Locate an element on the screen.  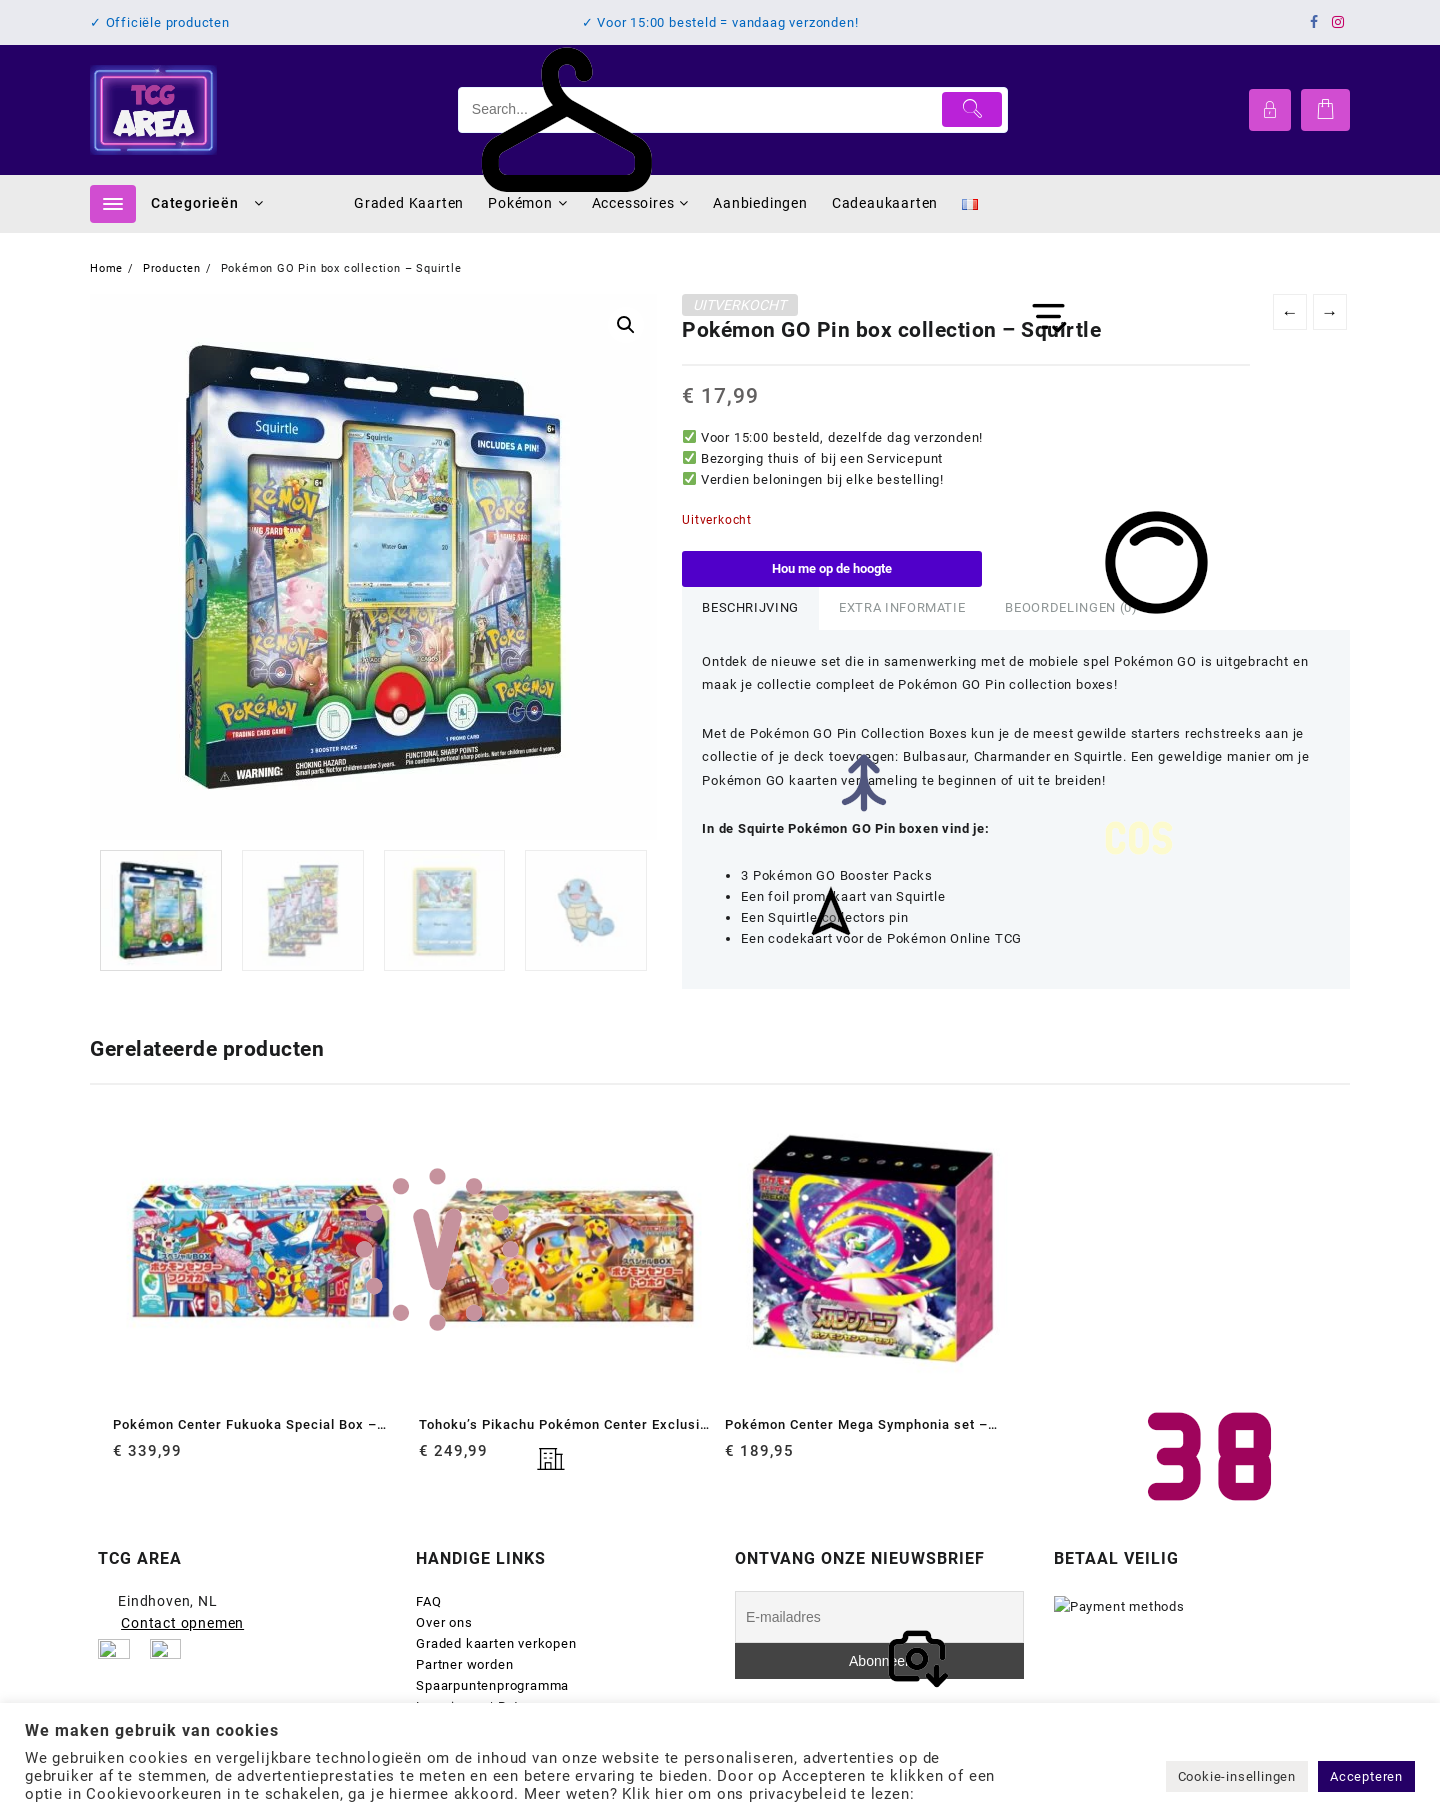
indicates a verified or validation status in progress is located at coordinates (437, 1249).